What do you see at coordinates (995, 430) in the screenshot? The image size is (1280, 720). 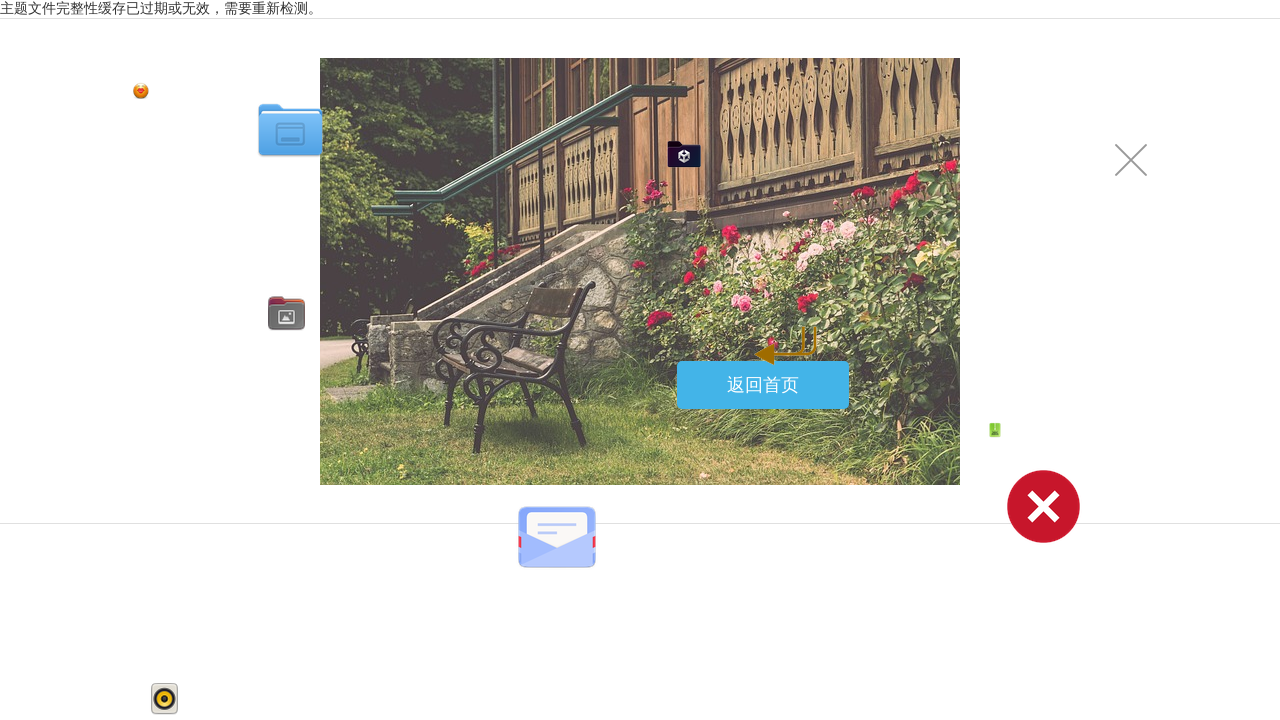 I see `an android application package file` at bounding box center [995, 430].